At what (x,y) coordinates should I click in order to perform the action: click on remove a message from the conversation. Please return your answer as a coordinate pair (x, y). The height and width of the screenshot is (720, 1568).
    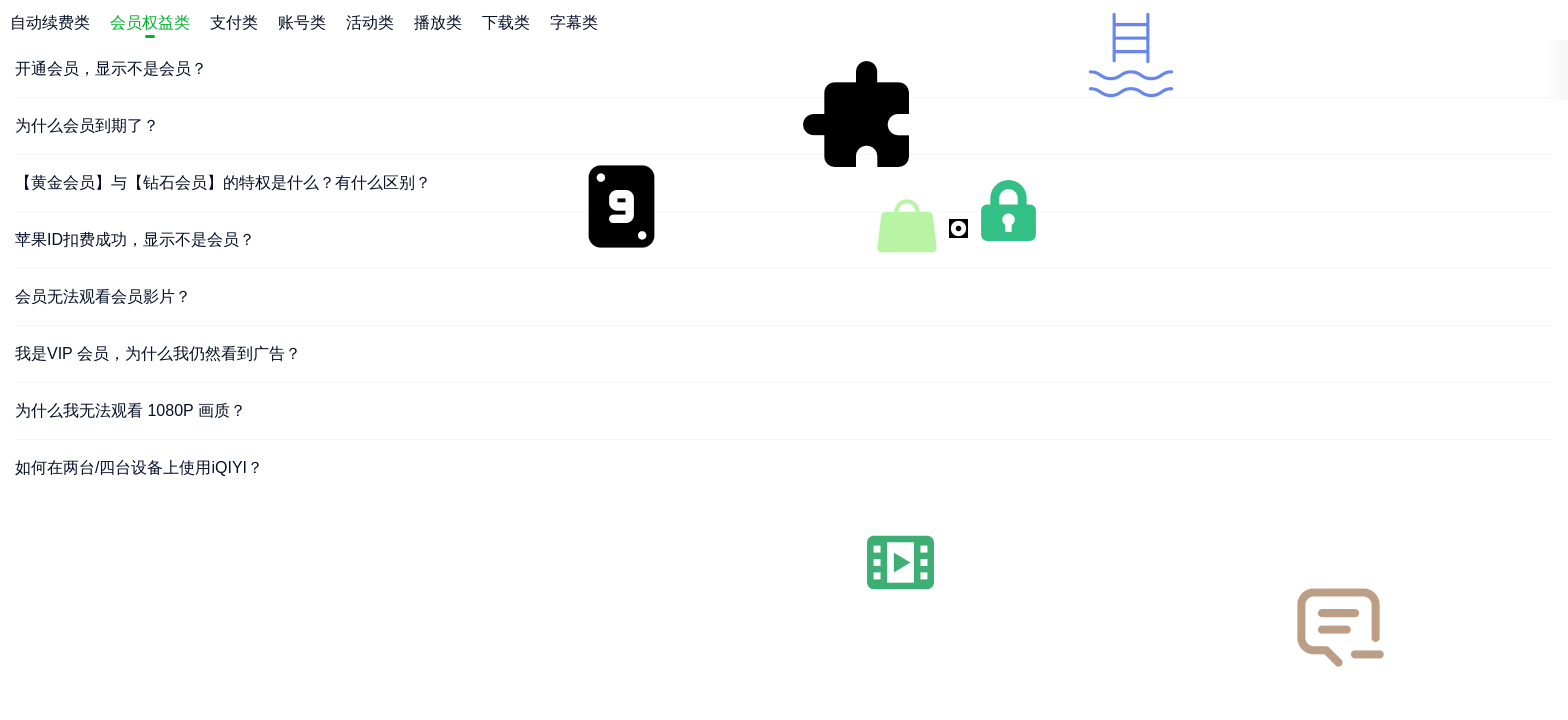
    Looking at the image, I should click on (1338, 625).